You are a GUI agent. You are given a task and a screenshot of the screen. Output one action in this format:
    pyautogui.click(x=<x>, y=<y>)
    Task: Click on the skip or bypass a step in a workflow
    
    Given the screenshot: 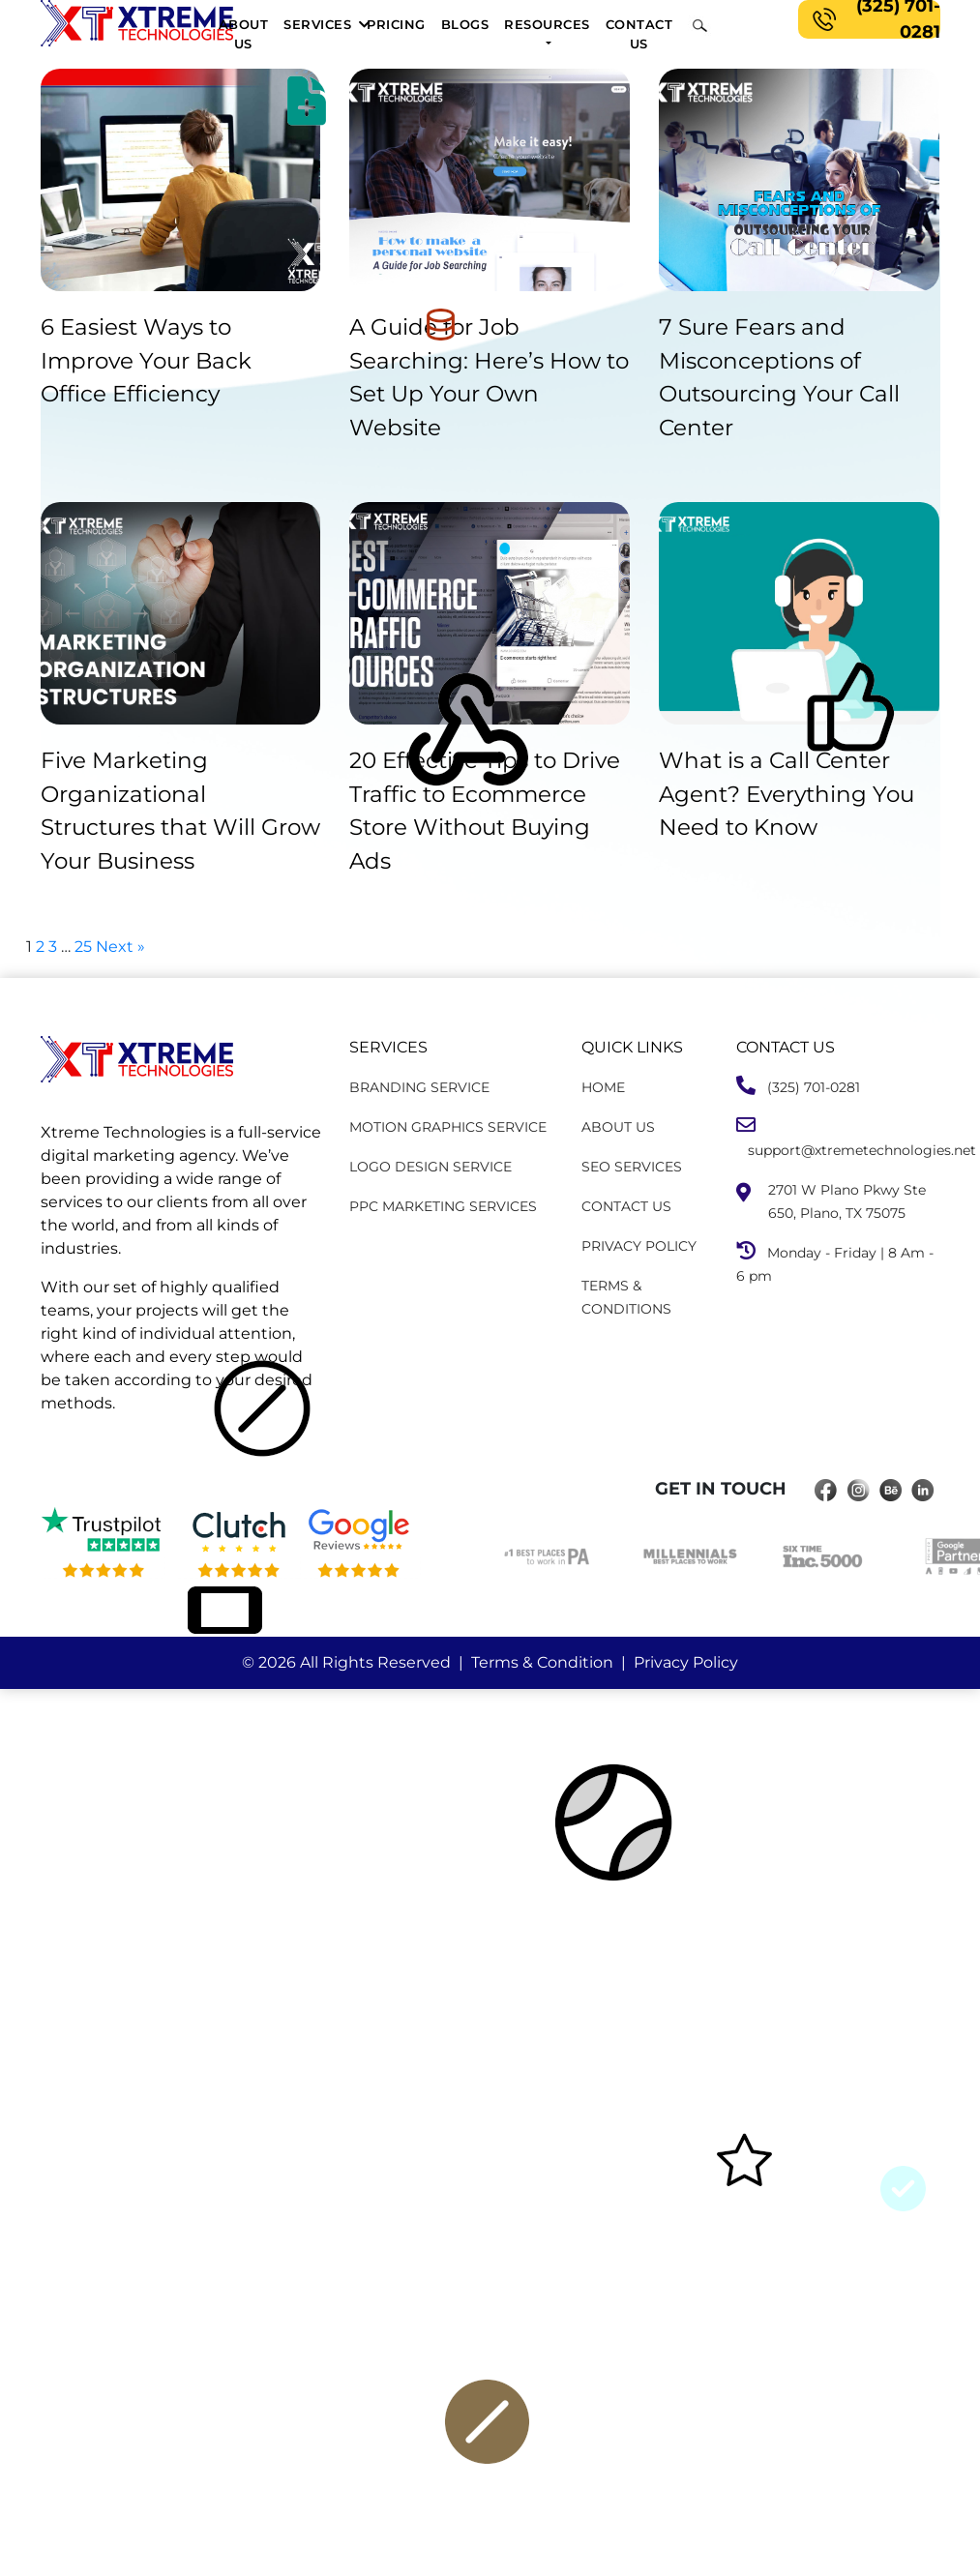 What is the action you would take?
    pyautogui.click(x=487, y=2421)
    